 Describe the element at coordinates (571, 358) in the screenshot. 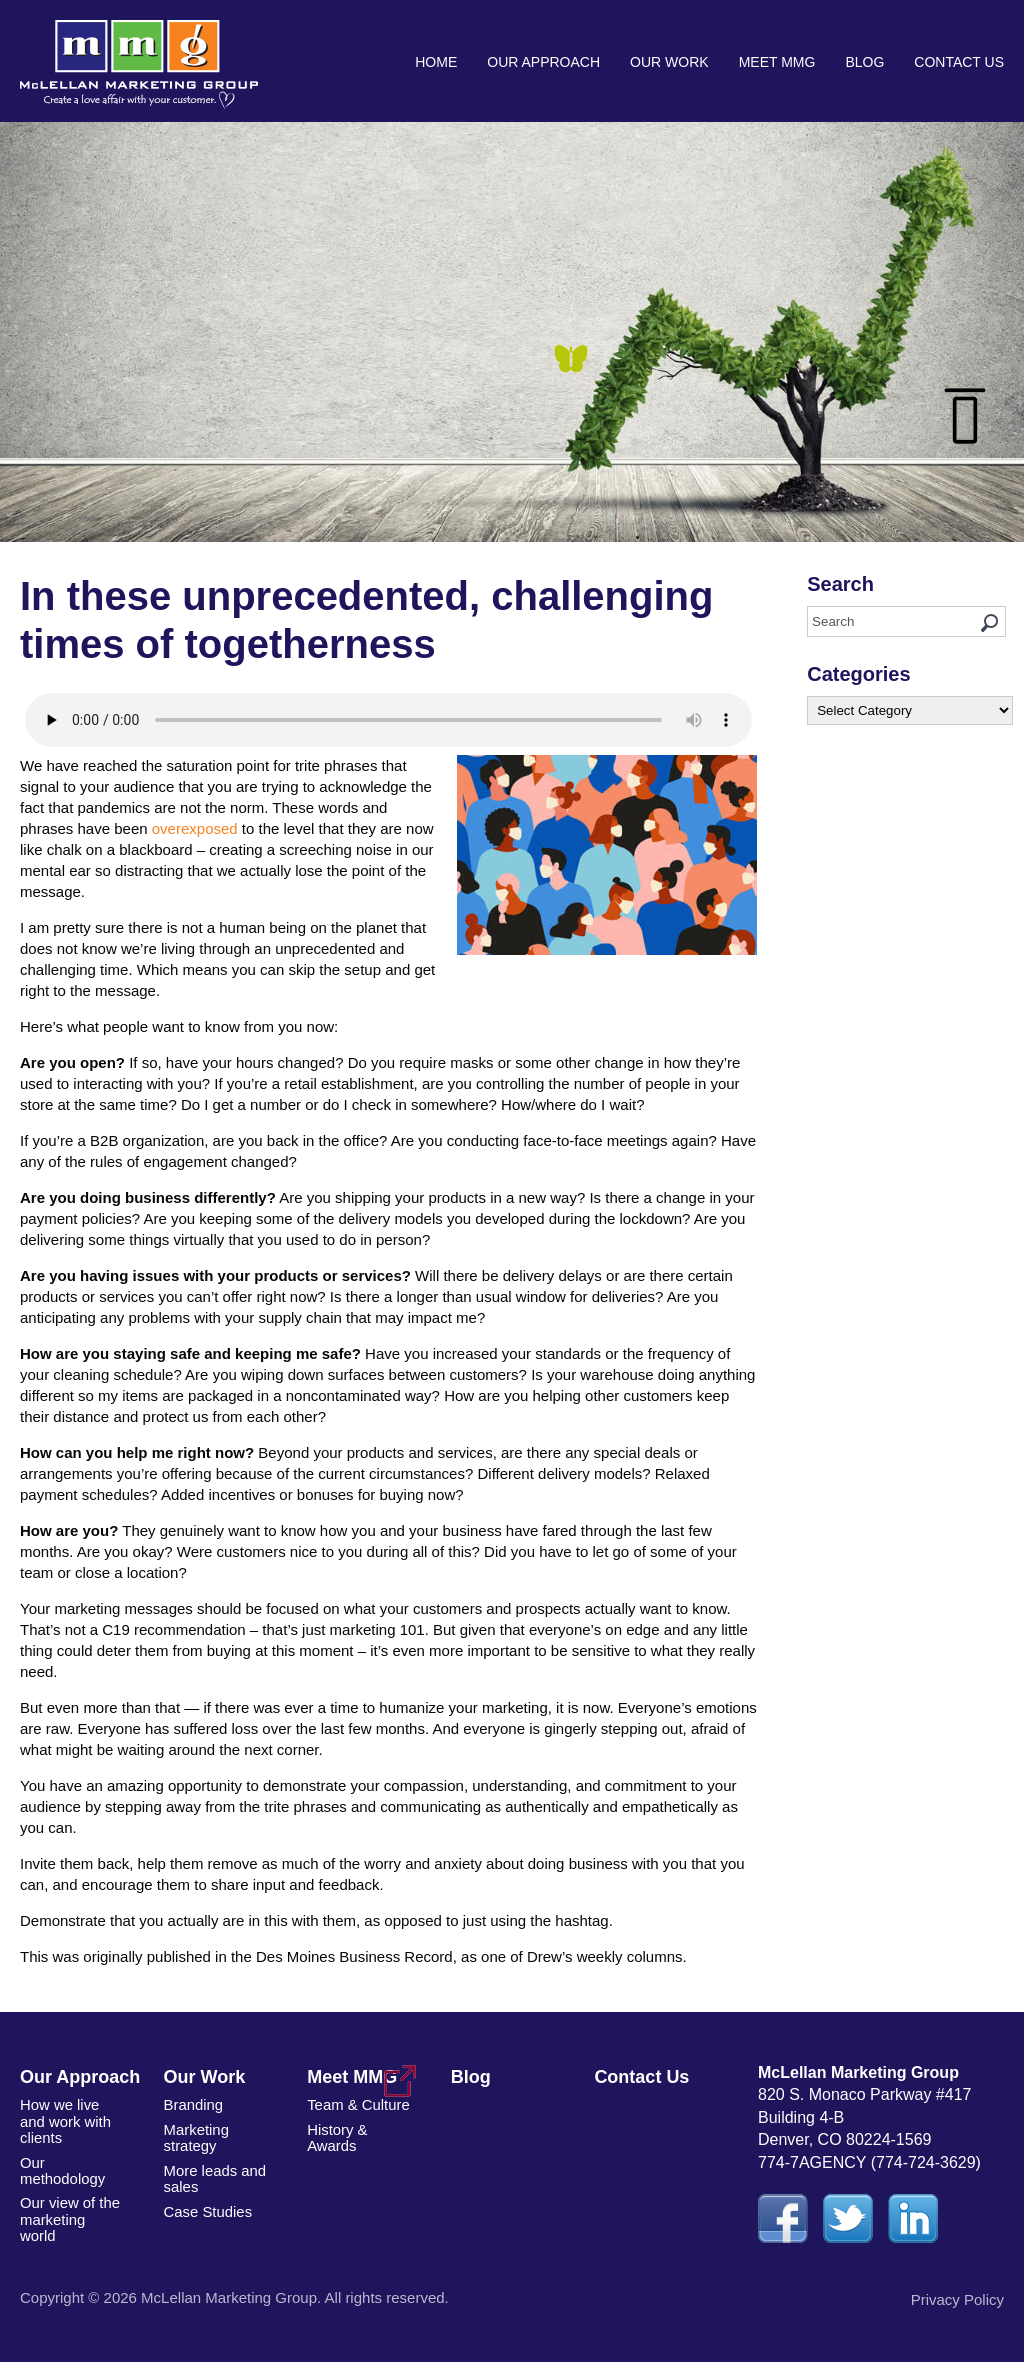

I see `decorative nature or wildlife category indicator` at that location.